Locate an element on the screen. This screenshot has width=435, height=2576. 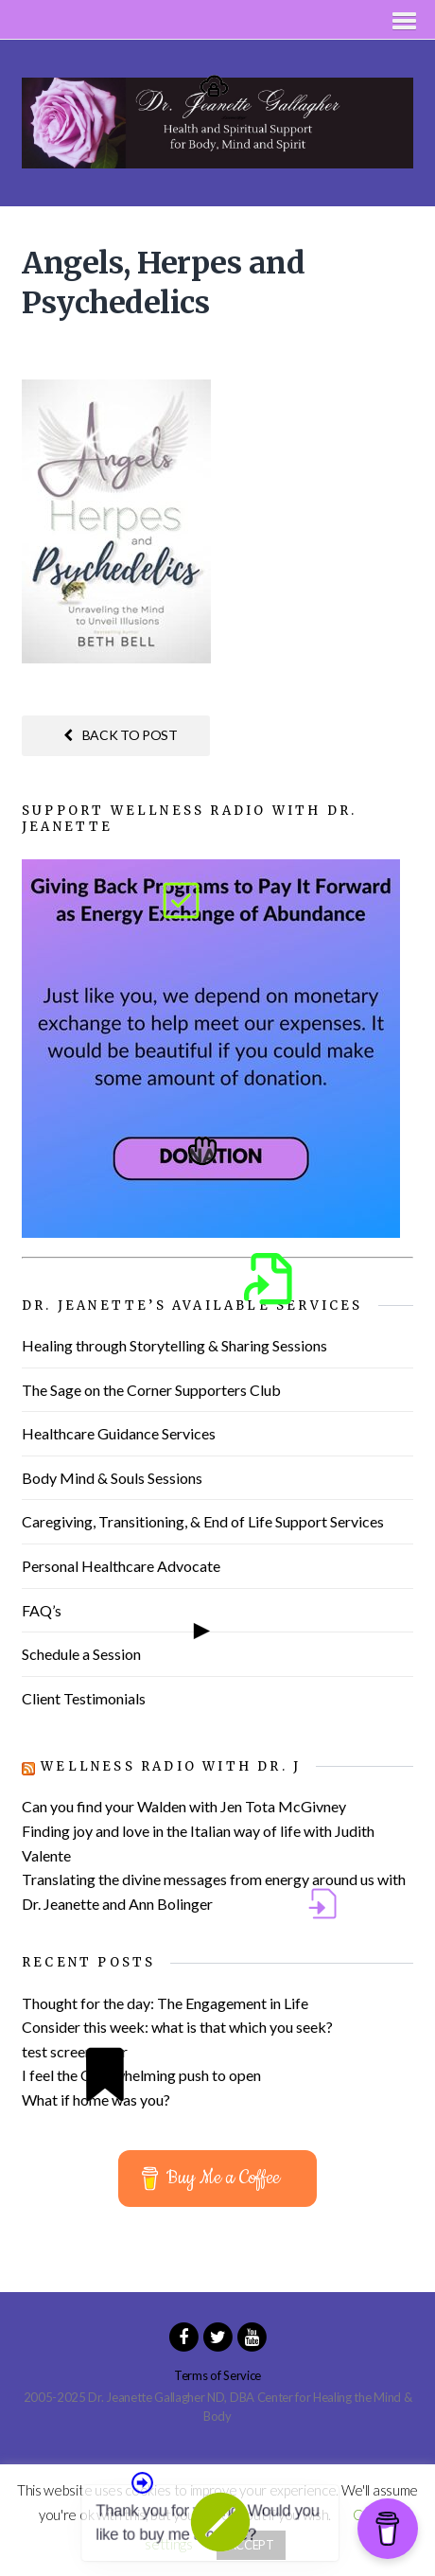
create a symbolic link to this file is located at coordinates (271, 1280).